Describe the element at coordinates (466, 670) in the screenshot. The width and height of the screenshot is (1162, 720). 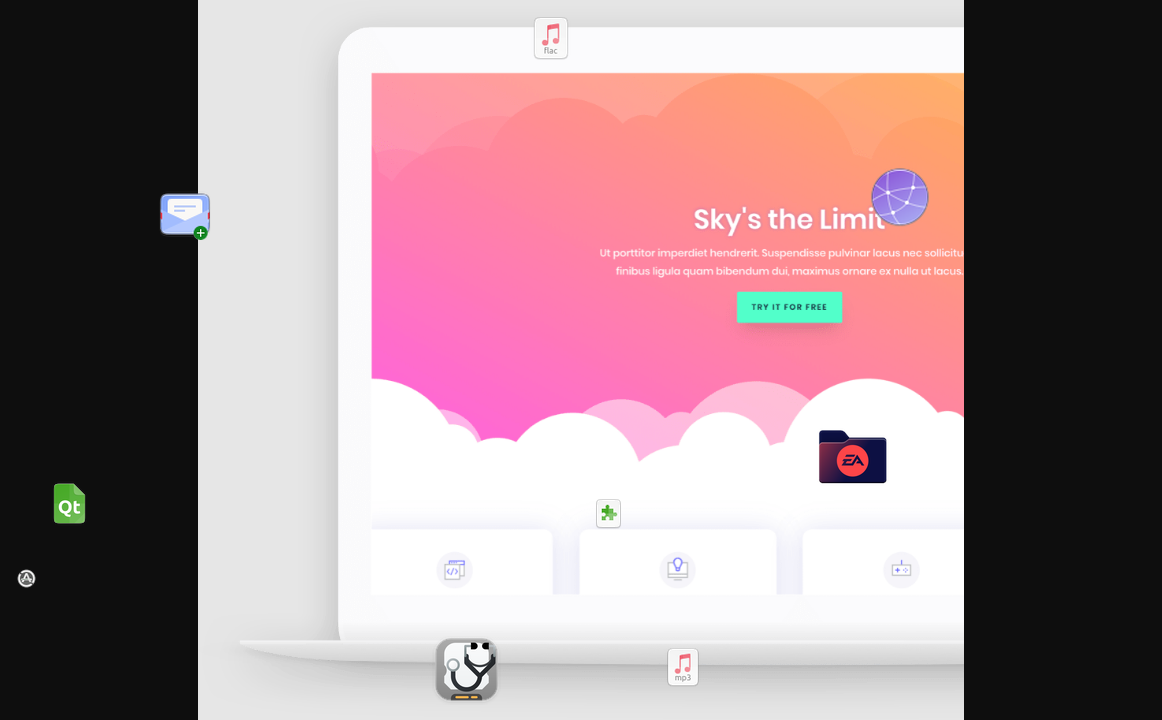
I see `access disk health and diagnostic settings` at that location.